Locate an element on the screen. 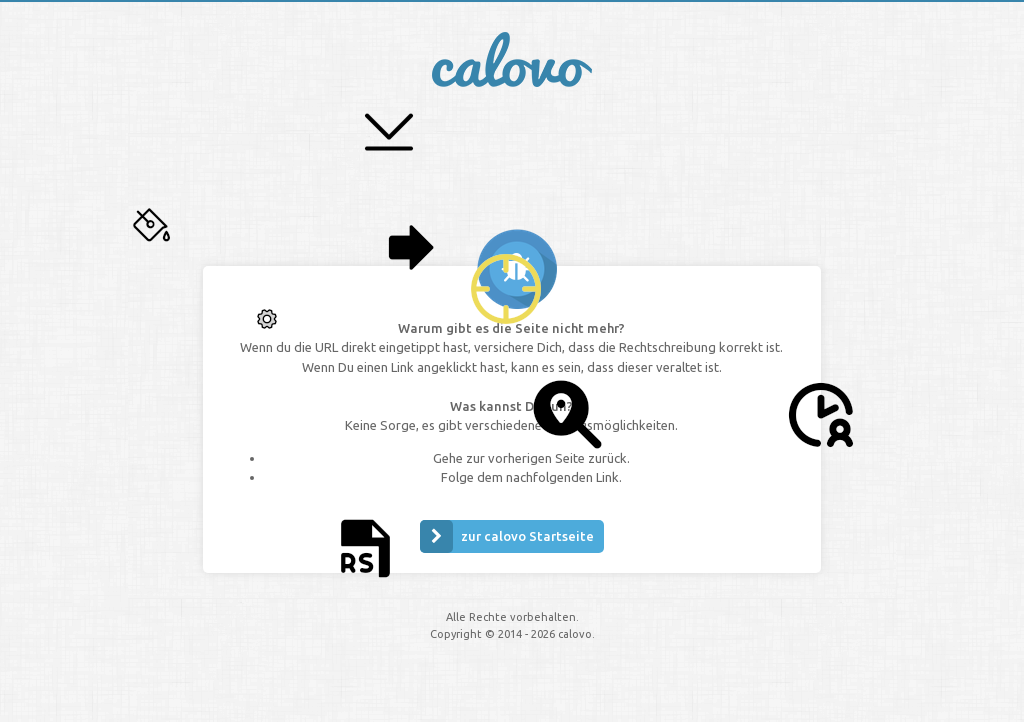 This screenshot has height=722, width=1024. view user's time or activity history is located at coordinates (821, 415).